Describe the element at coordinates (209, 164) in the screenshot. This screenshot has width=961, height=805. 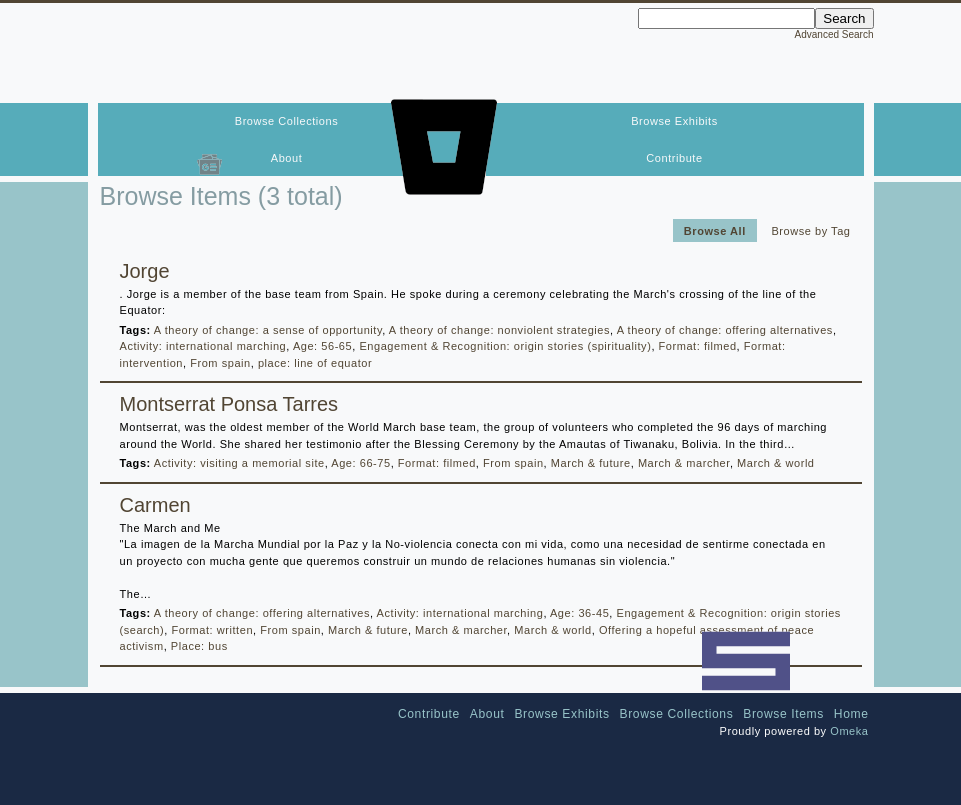
I see `open Google News app` at that location.